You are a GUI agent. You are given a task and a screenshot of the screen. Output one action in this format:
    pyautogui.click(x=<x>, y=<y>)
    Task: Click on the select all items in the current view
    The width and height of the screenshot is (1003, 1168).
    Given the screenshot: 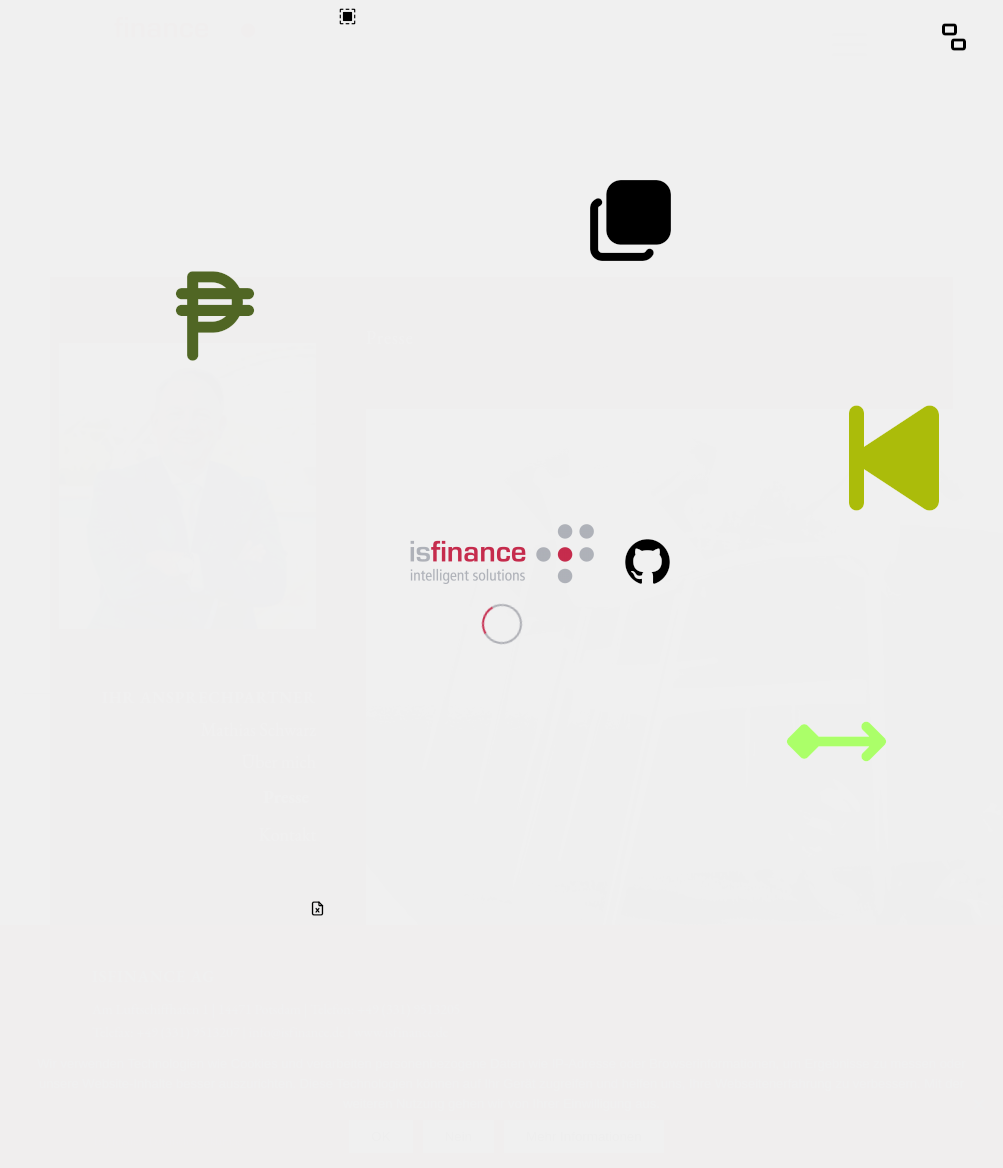 What is the action you would take?
    pyautogui.click(x=347, y=16)
    